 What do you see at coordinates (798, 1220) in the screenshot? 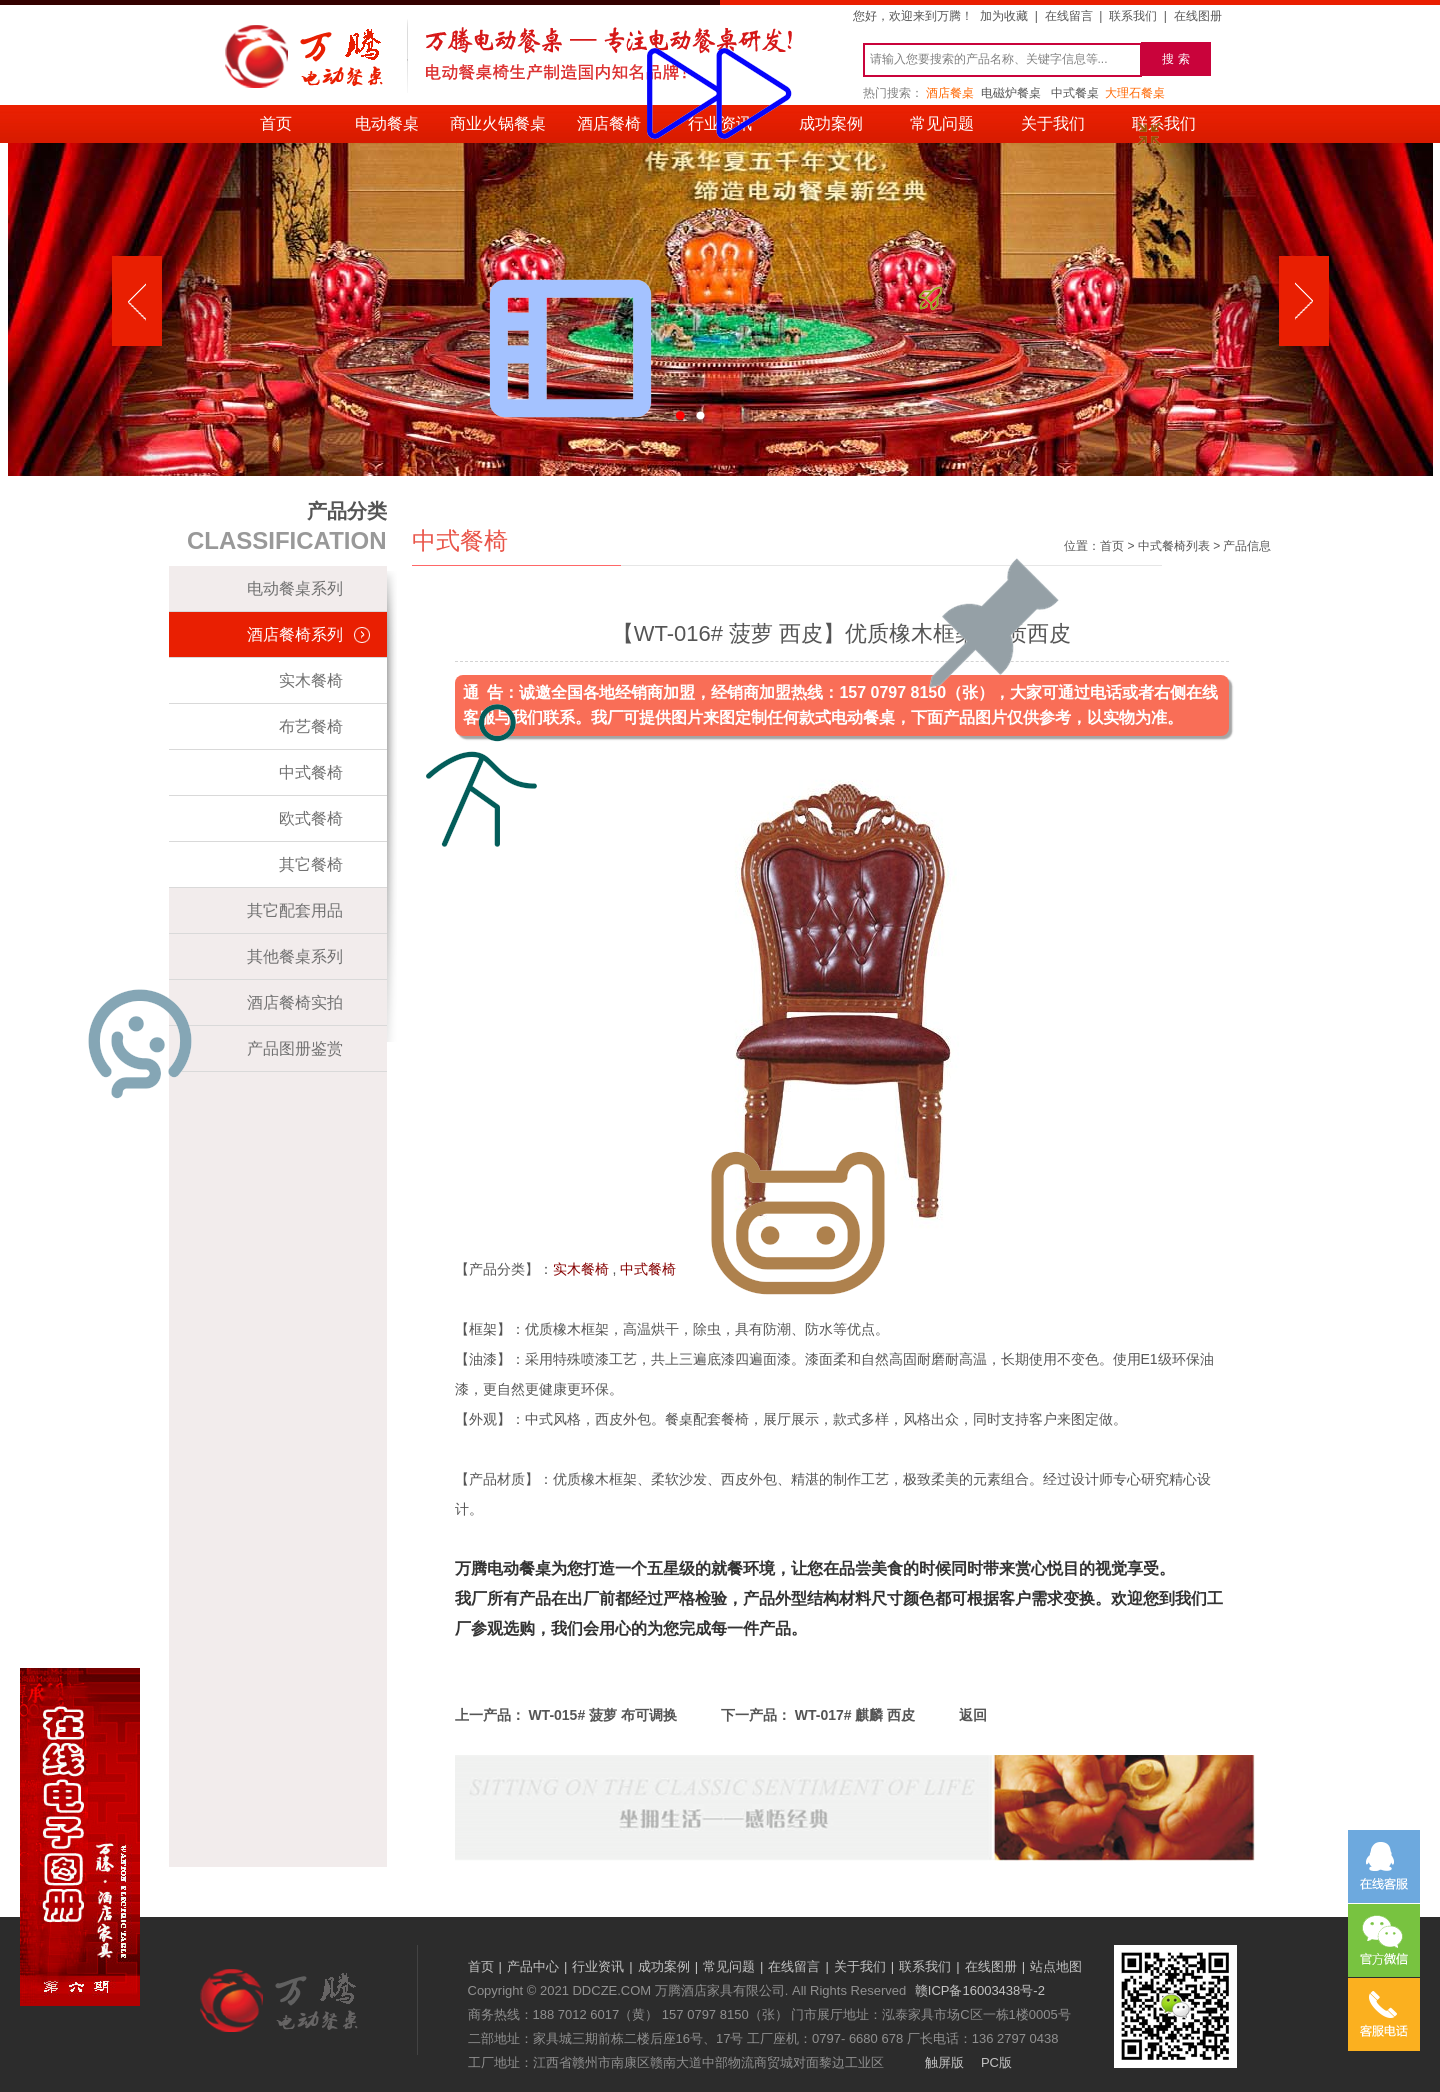
I see `finn the human character icon from adventure time` at bounding box center [798, 1220].